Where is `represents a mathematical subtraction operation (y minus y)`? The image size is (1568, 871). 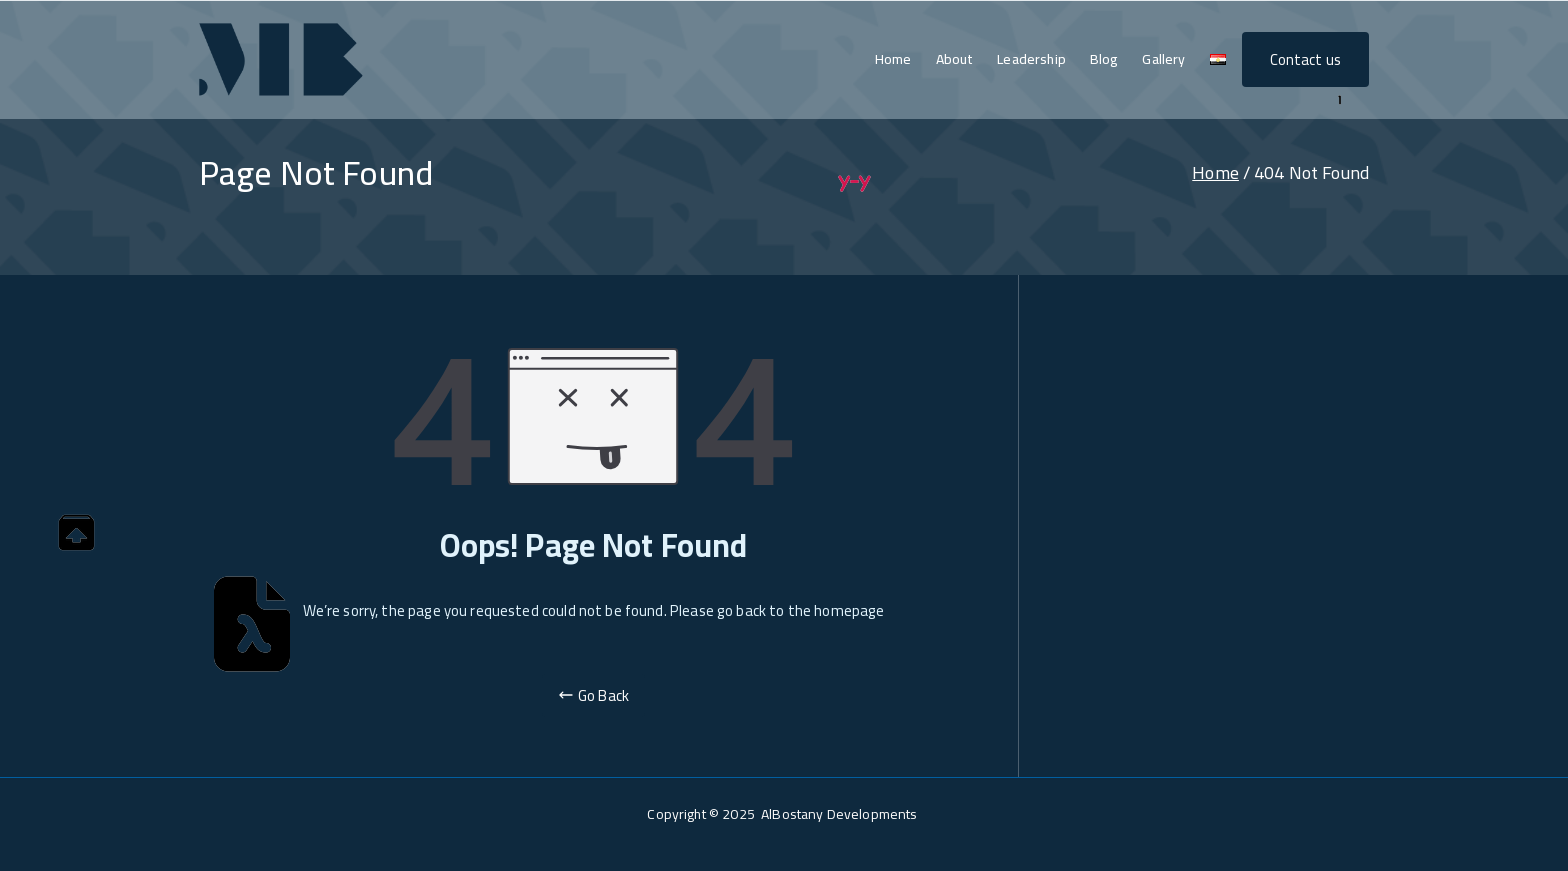
represents a mathematical subtraction operation (y minus y) is located at coordinates (854, 181).